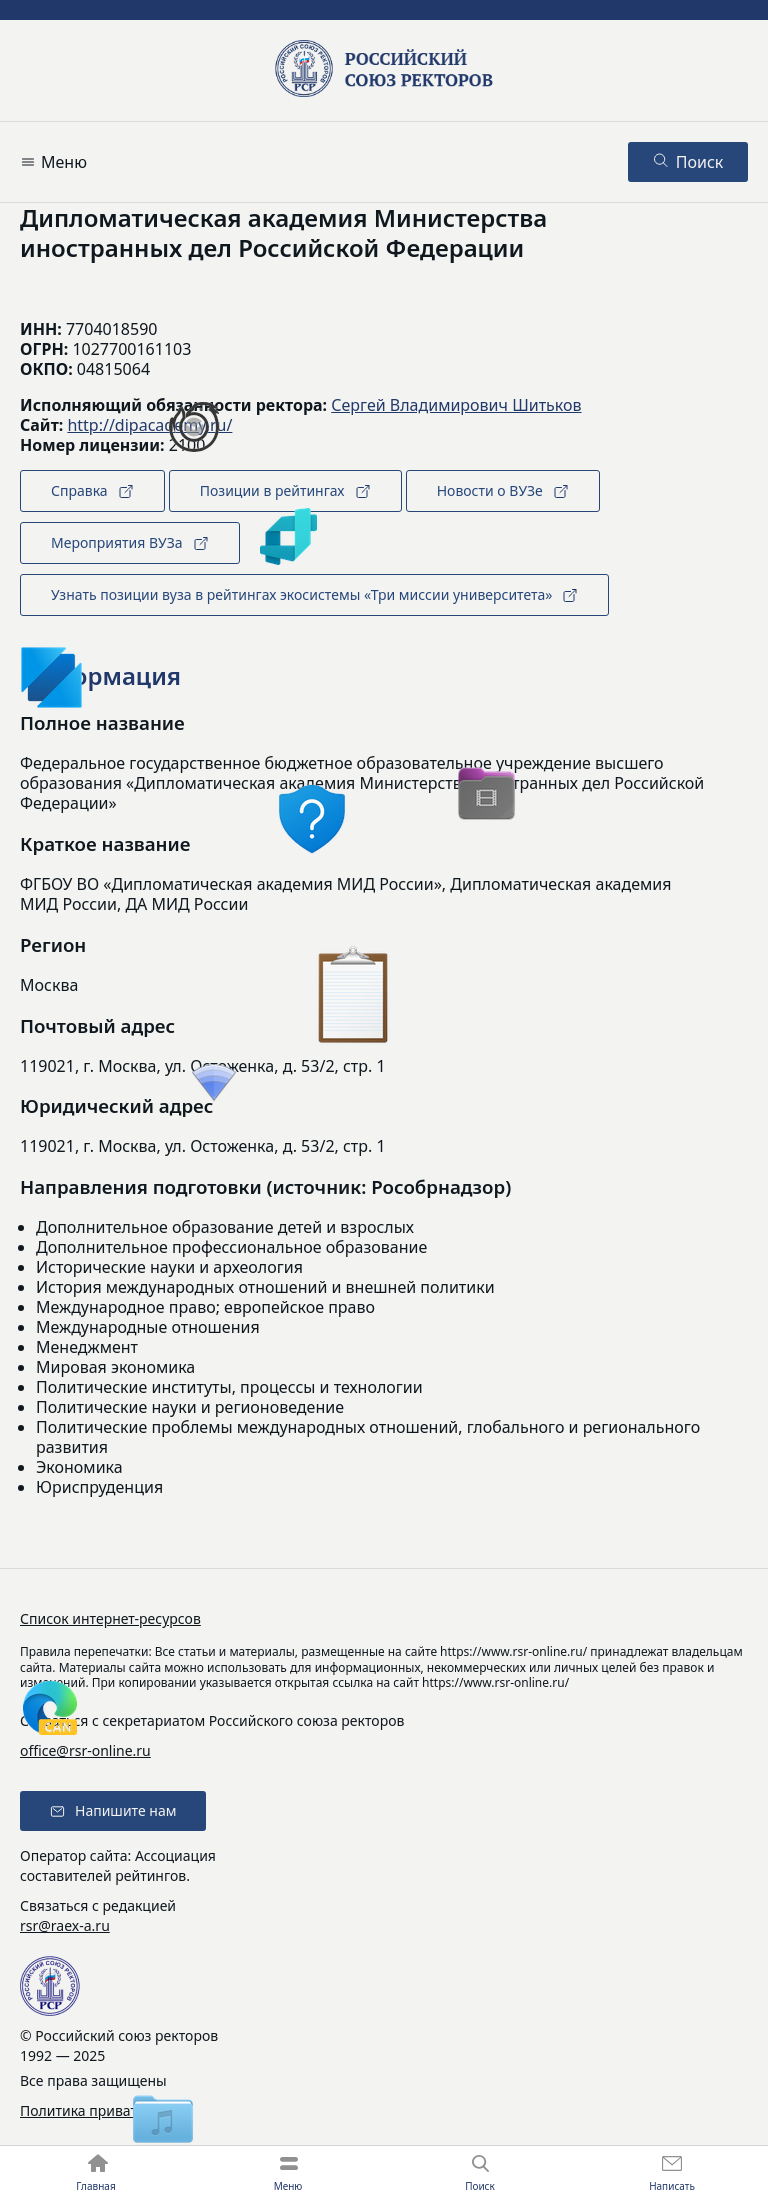  Describe the element at coordinates (353, 995) in the screenshot. I see `access clipboard contents` at that location.